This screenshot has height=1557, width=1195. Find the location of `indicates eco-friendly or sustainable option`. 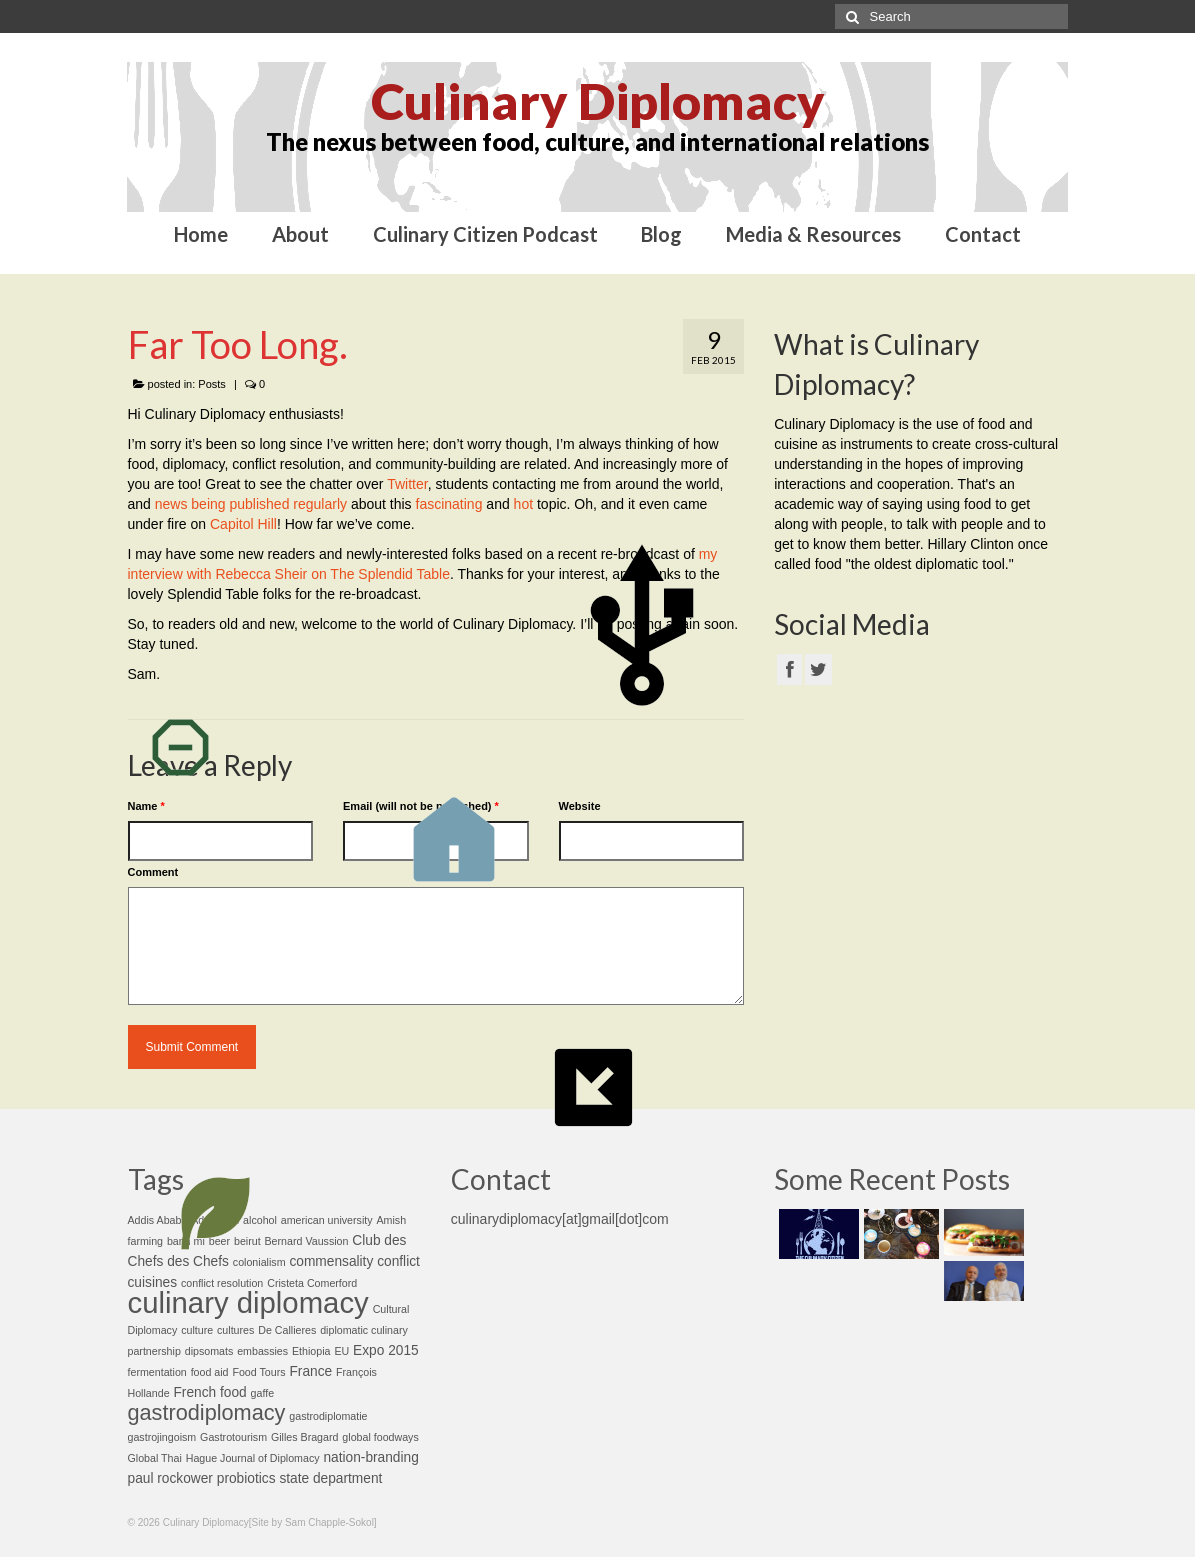

indicates eco-friendly or sustainable option is located at coordinates (215, 1211).